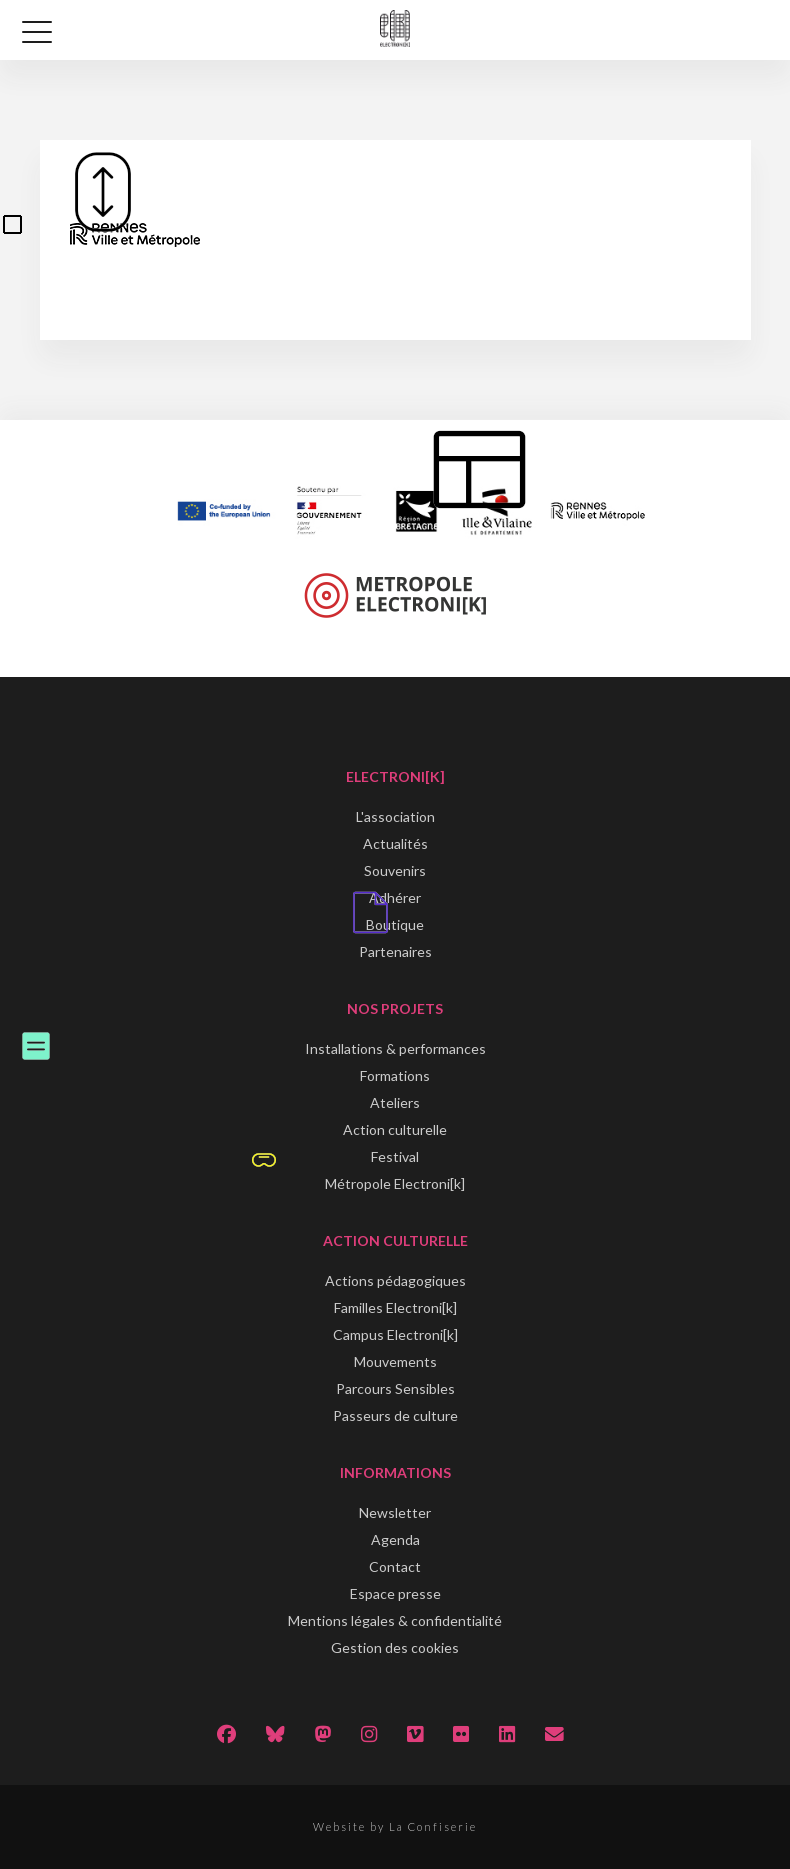 The width and height of the screenshot is (790, 1869). What do you see at coordinates (370, 912) in the screenshot?
I see `view or open a file` at bounding box center [370, 912].